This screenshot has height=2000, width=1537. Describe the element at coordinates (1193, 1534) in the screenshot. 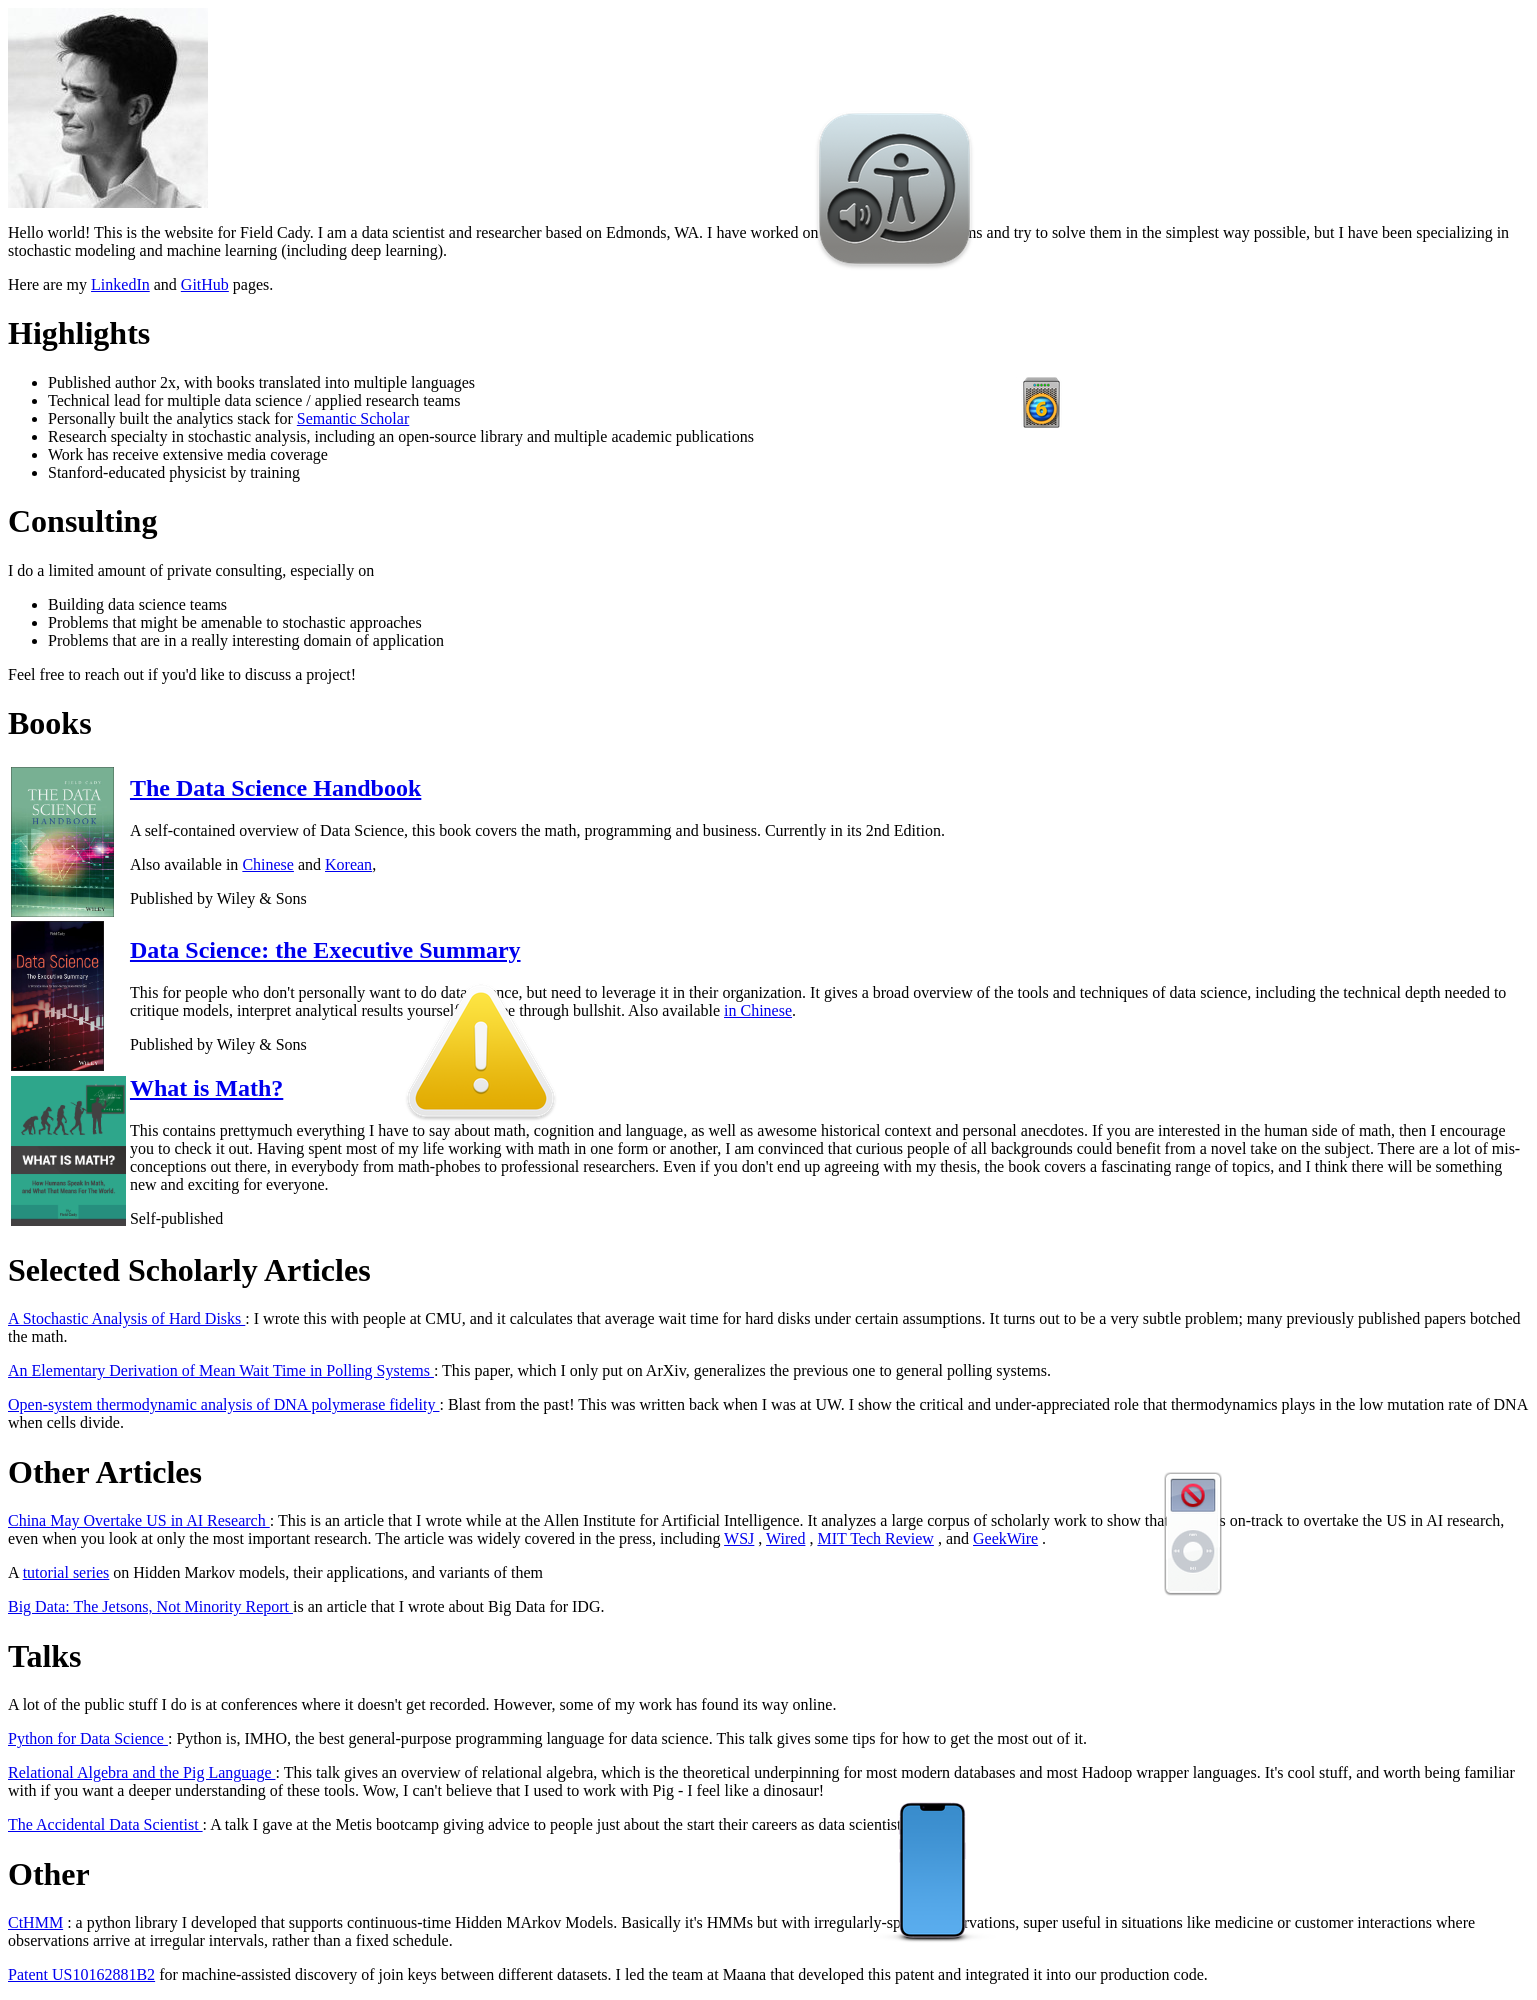

I see `iPod nano device (white) with sync or connection error` at that location.